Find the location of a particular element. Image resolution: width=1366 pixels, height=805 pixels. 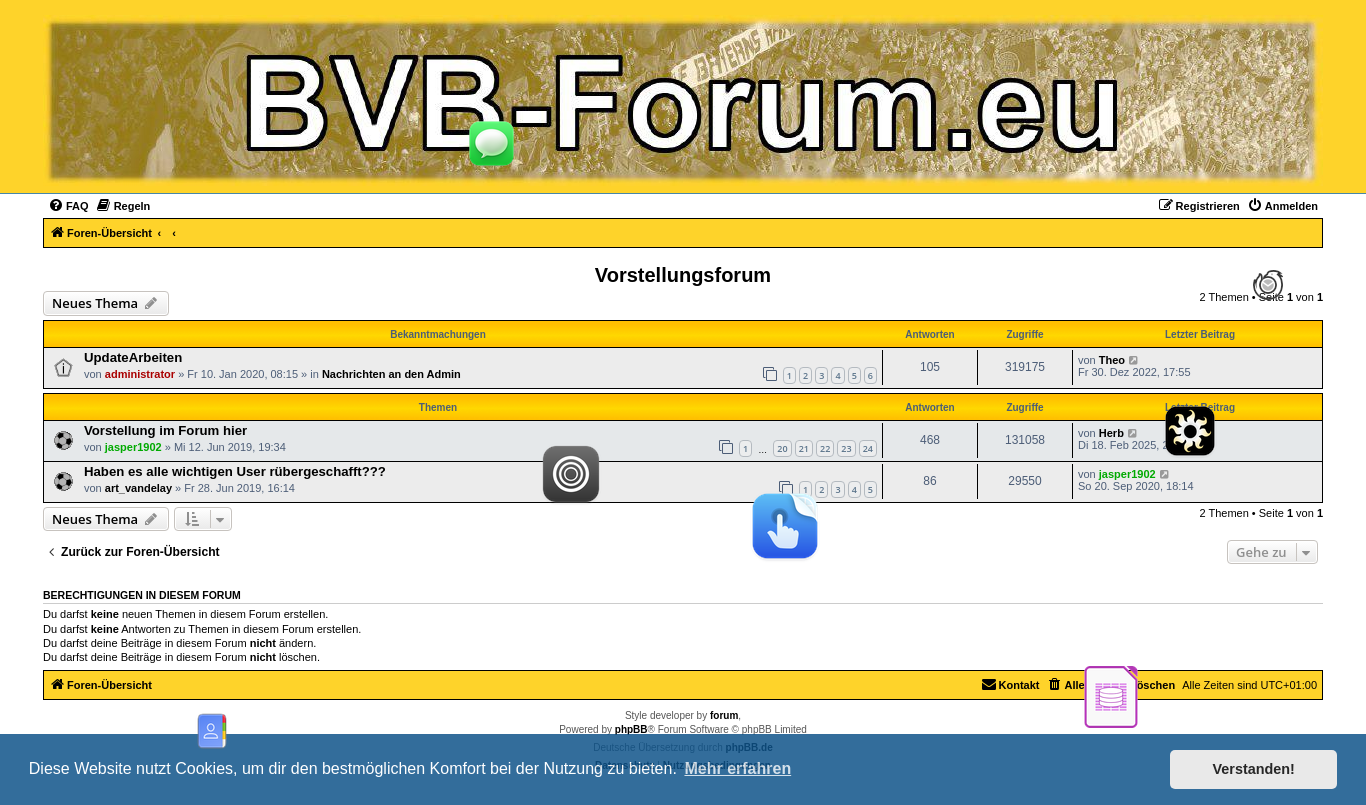

open a libreoffice base database file is located at coordinates (1111, 697).